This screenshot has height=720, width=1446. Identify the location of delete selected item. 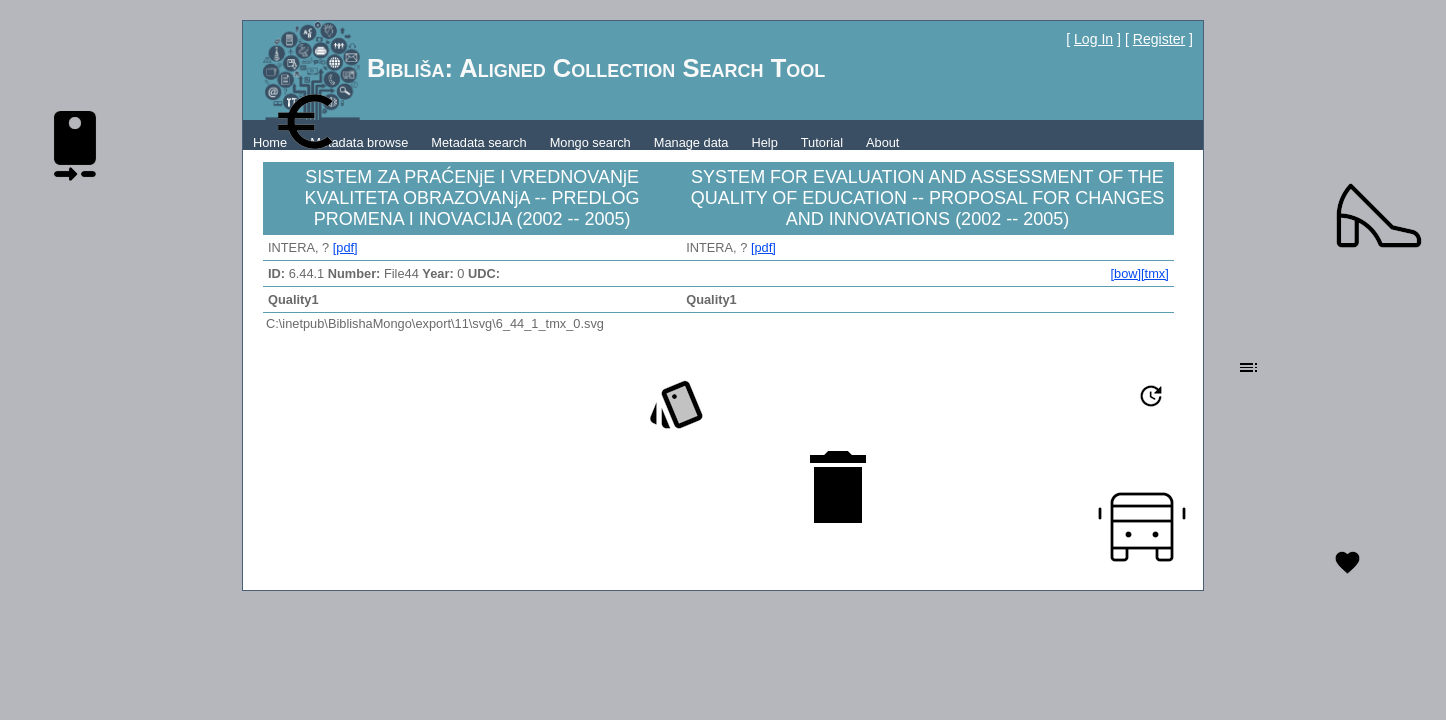
(838, 487).